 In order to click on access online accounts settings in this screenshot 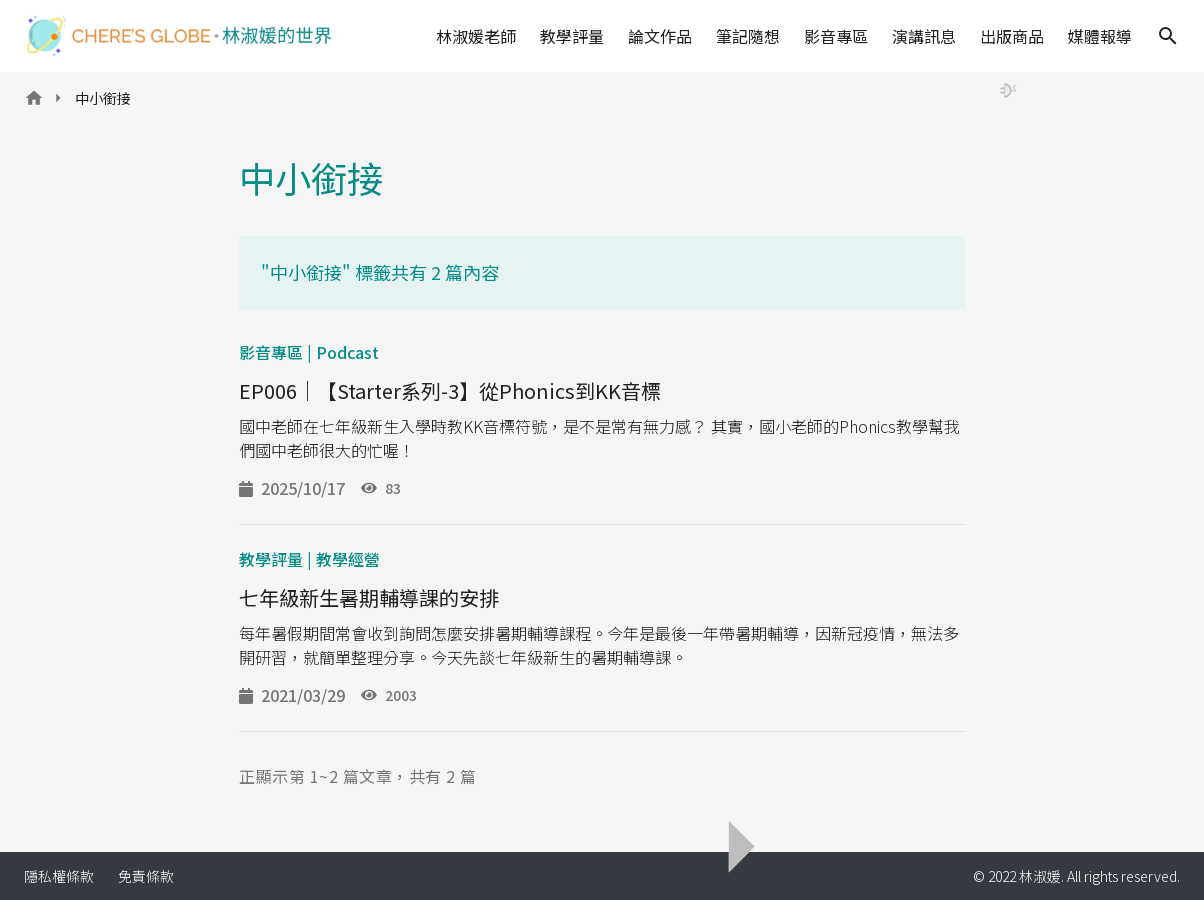, I will do `click(1008, 90)`.